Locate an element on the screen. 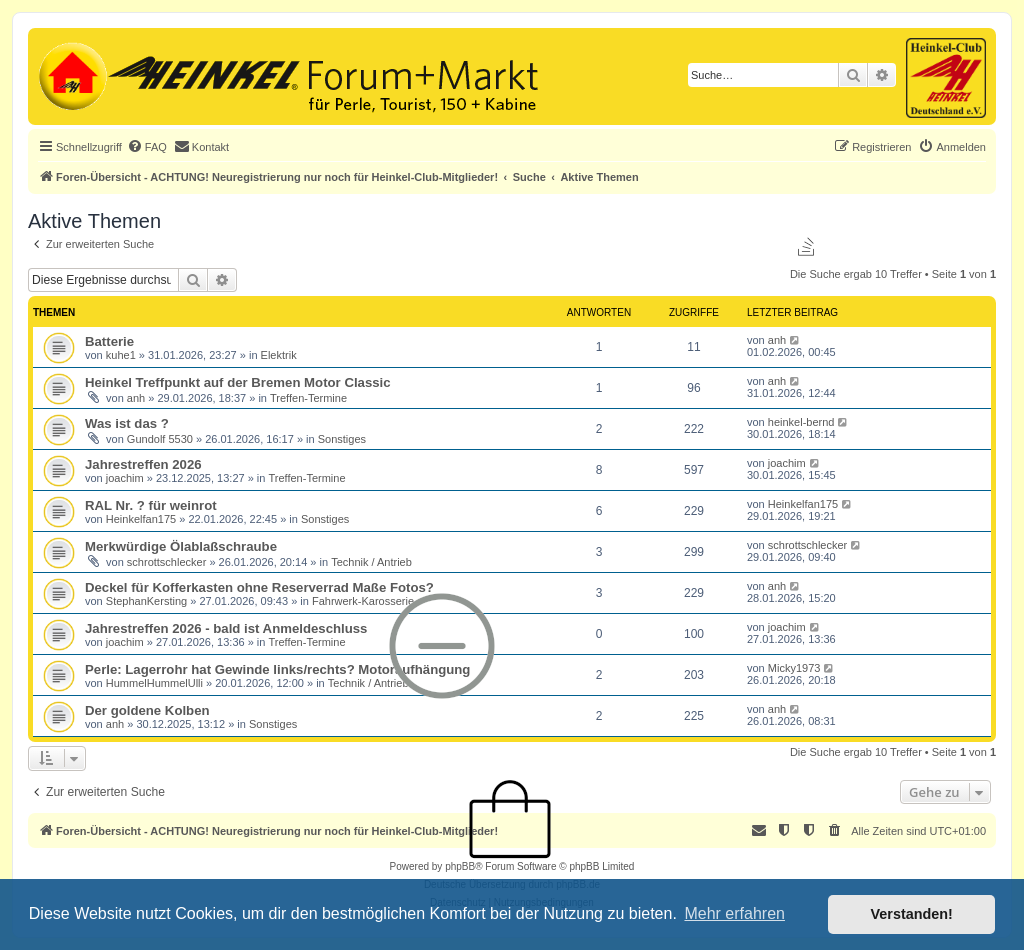 The width and height of the screenshot is (1024, 950). view your shopping bag is located at coordinates (510, 824).